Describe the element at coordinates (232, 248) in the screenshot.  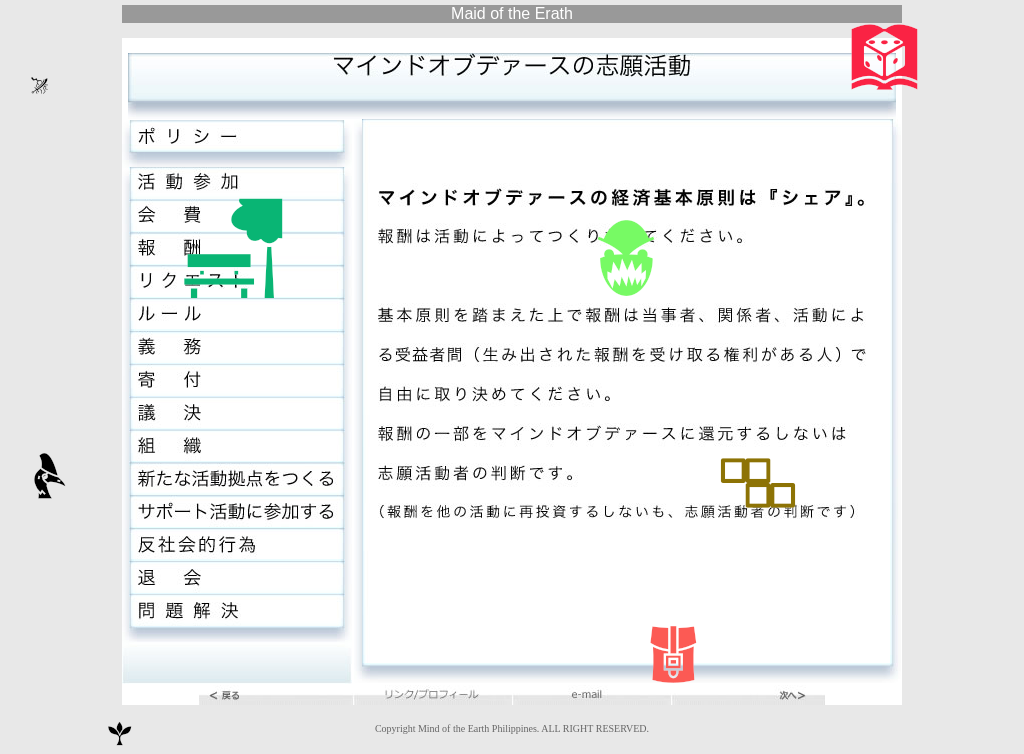
I see `find nearby parks or rest areas` at that location.